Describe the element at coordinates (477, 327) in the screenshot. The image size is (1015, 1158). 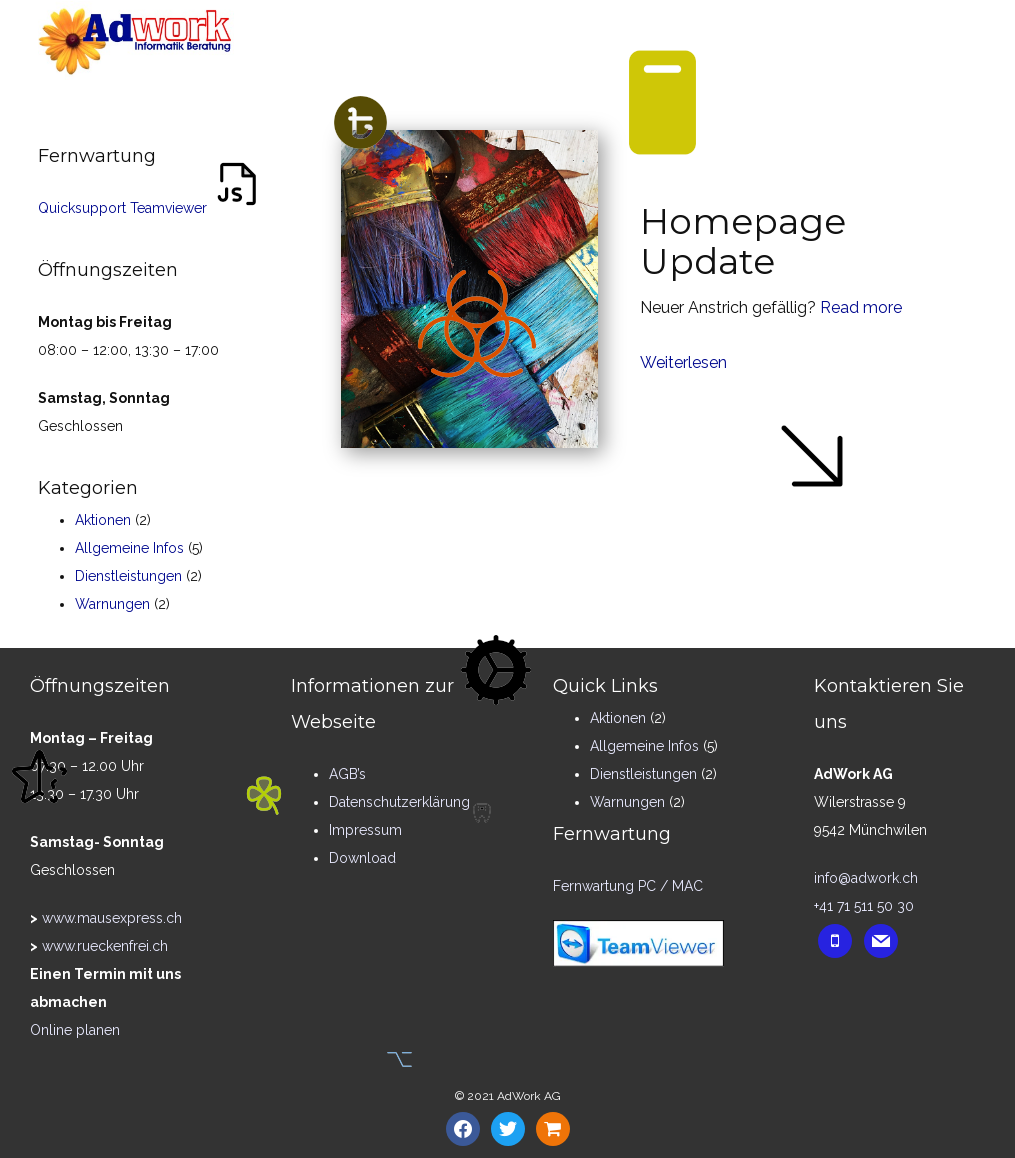
I see `indicates hazardous or dangerous content` at that location.